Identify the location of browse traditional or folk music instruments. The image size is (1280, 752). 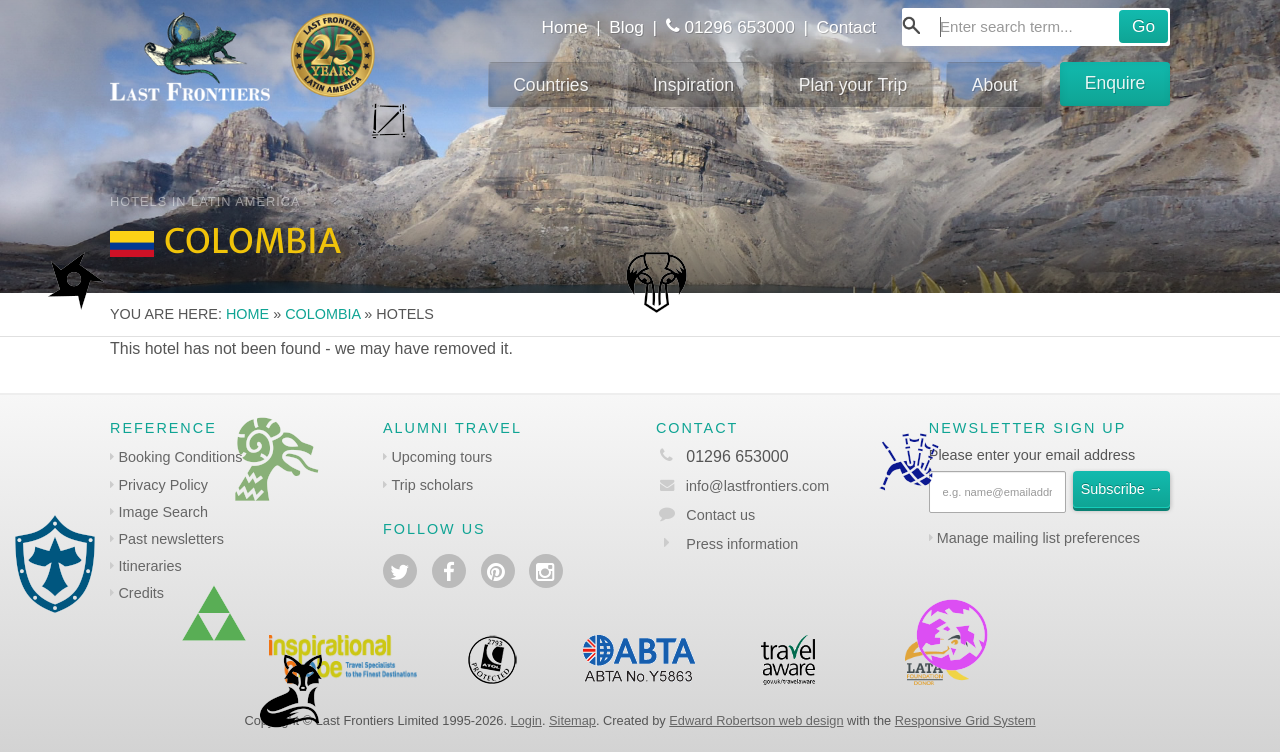
(909, 462).